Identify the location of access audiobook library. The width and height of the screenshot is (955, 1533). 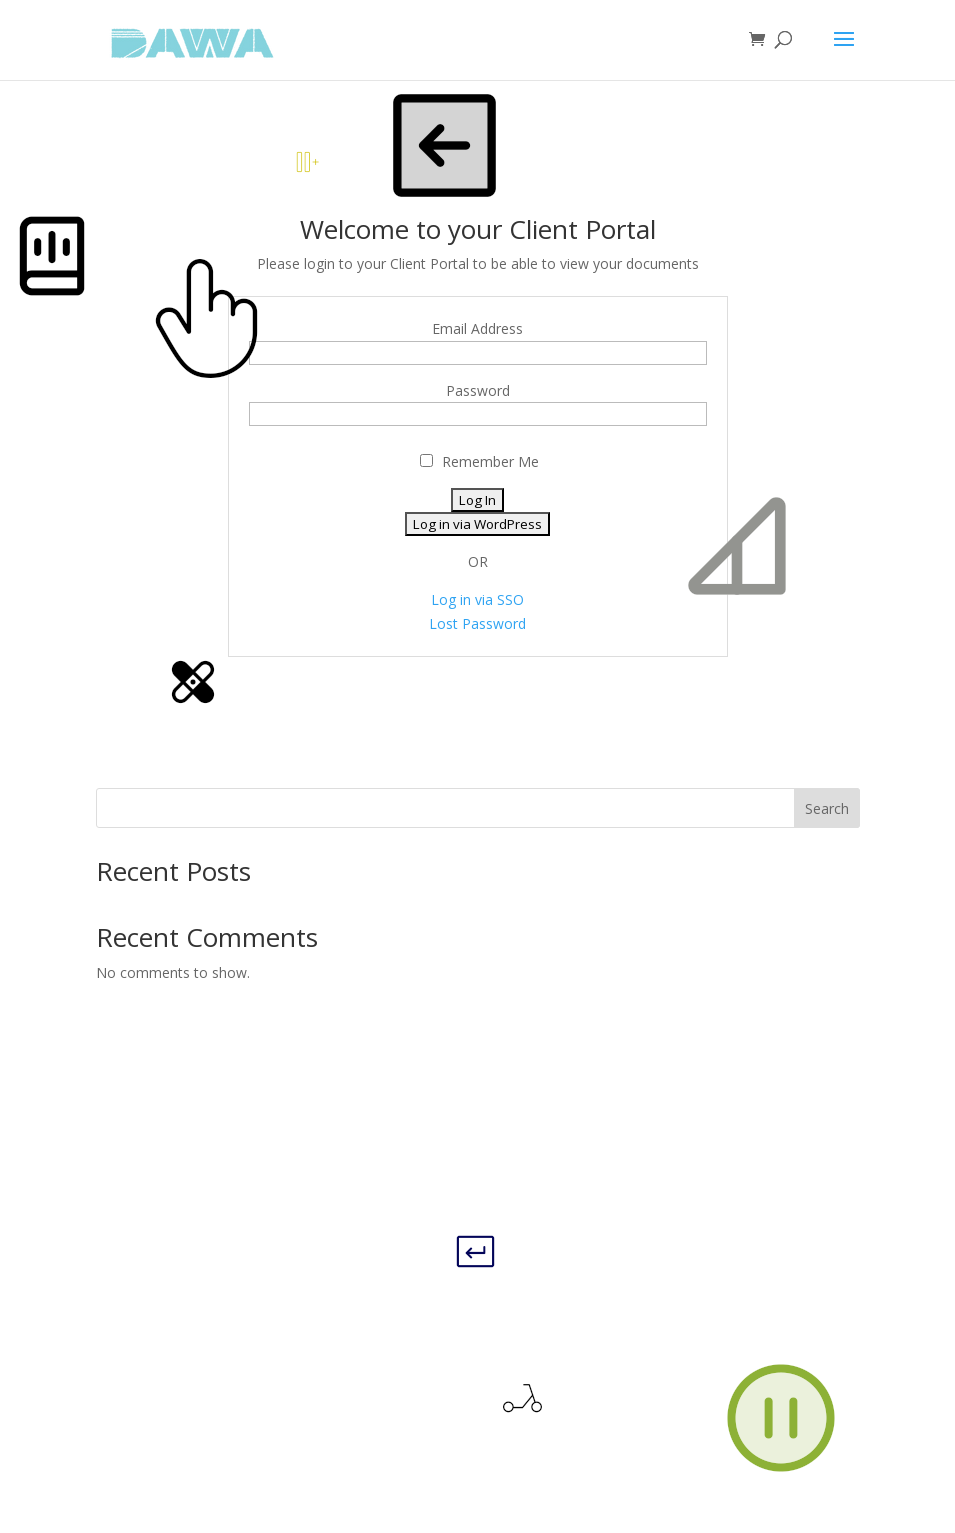
(52, 256).